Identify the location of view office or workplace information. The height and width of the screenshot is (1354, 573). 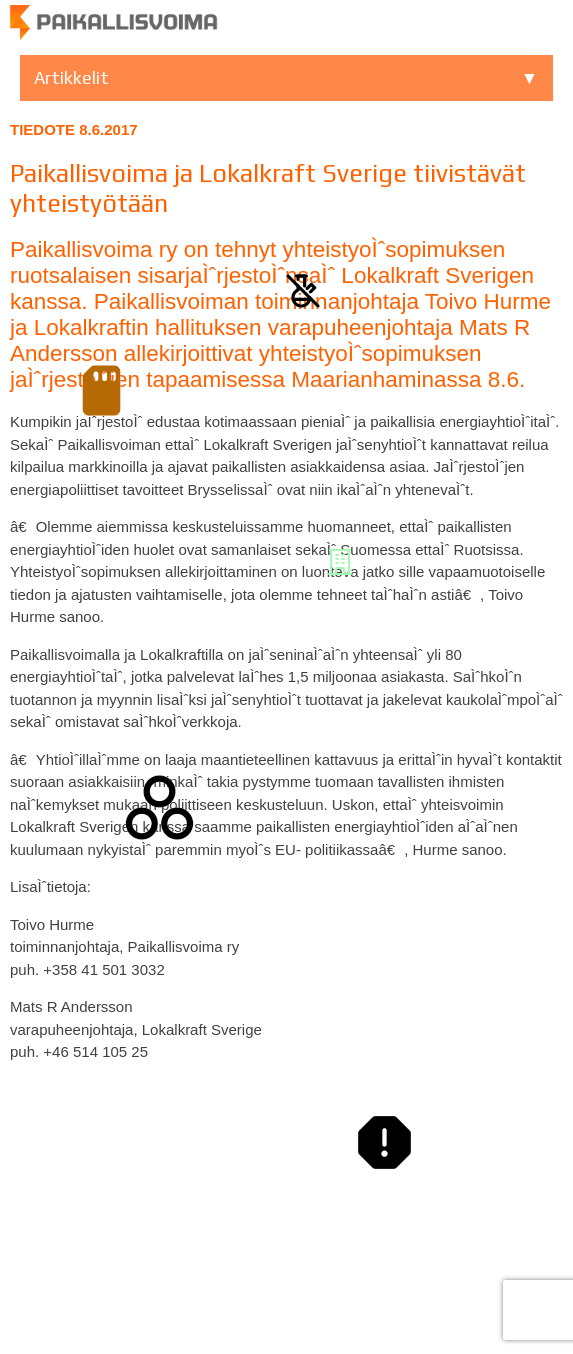
(340, 562).